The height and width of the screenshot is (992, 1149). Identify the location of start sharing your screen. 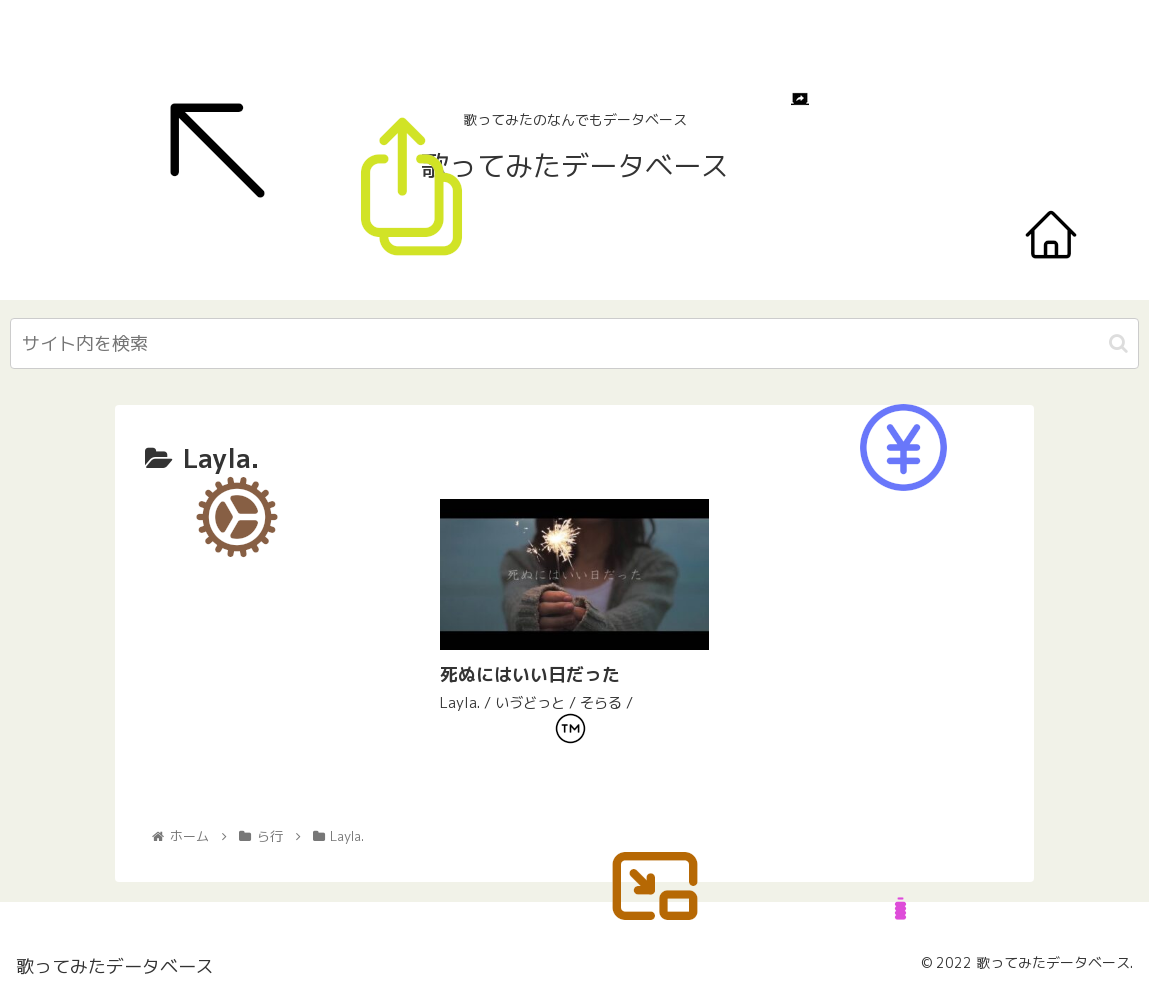
(800, 99).